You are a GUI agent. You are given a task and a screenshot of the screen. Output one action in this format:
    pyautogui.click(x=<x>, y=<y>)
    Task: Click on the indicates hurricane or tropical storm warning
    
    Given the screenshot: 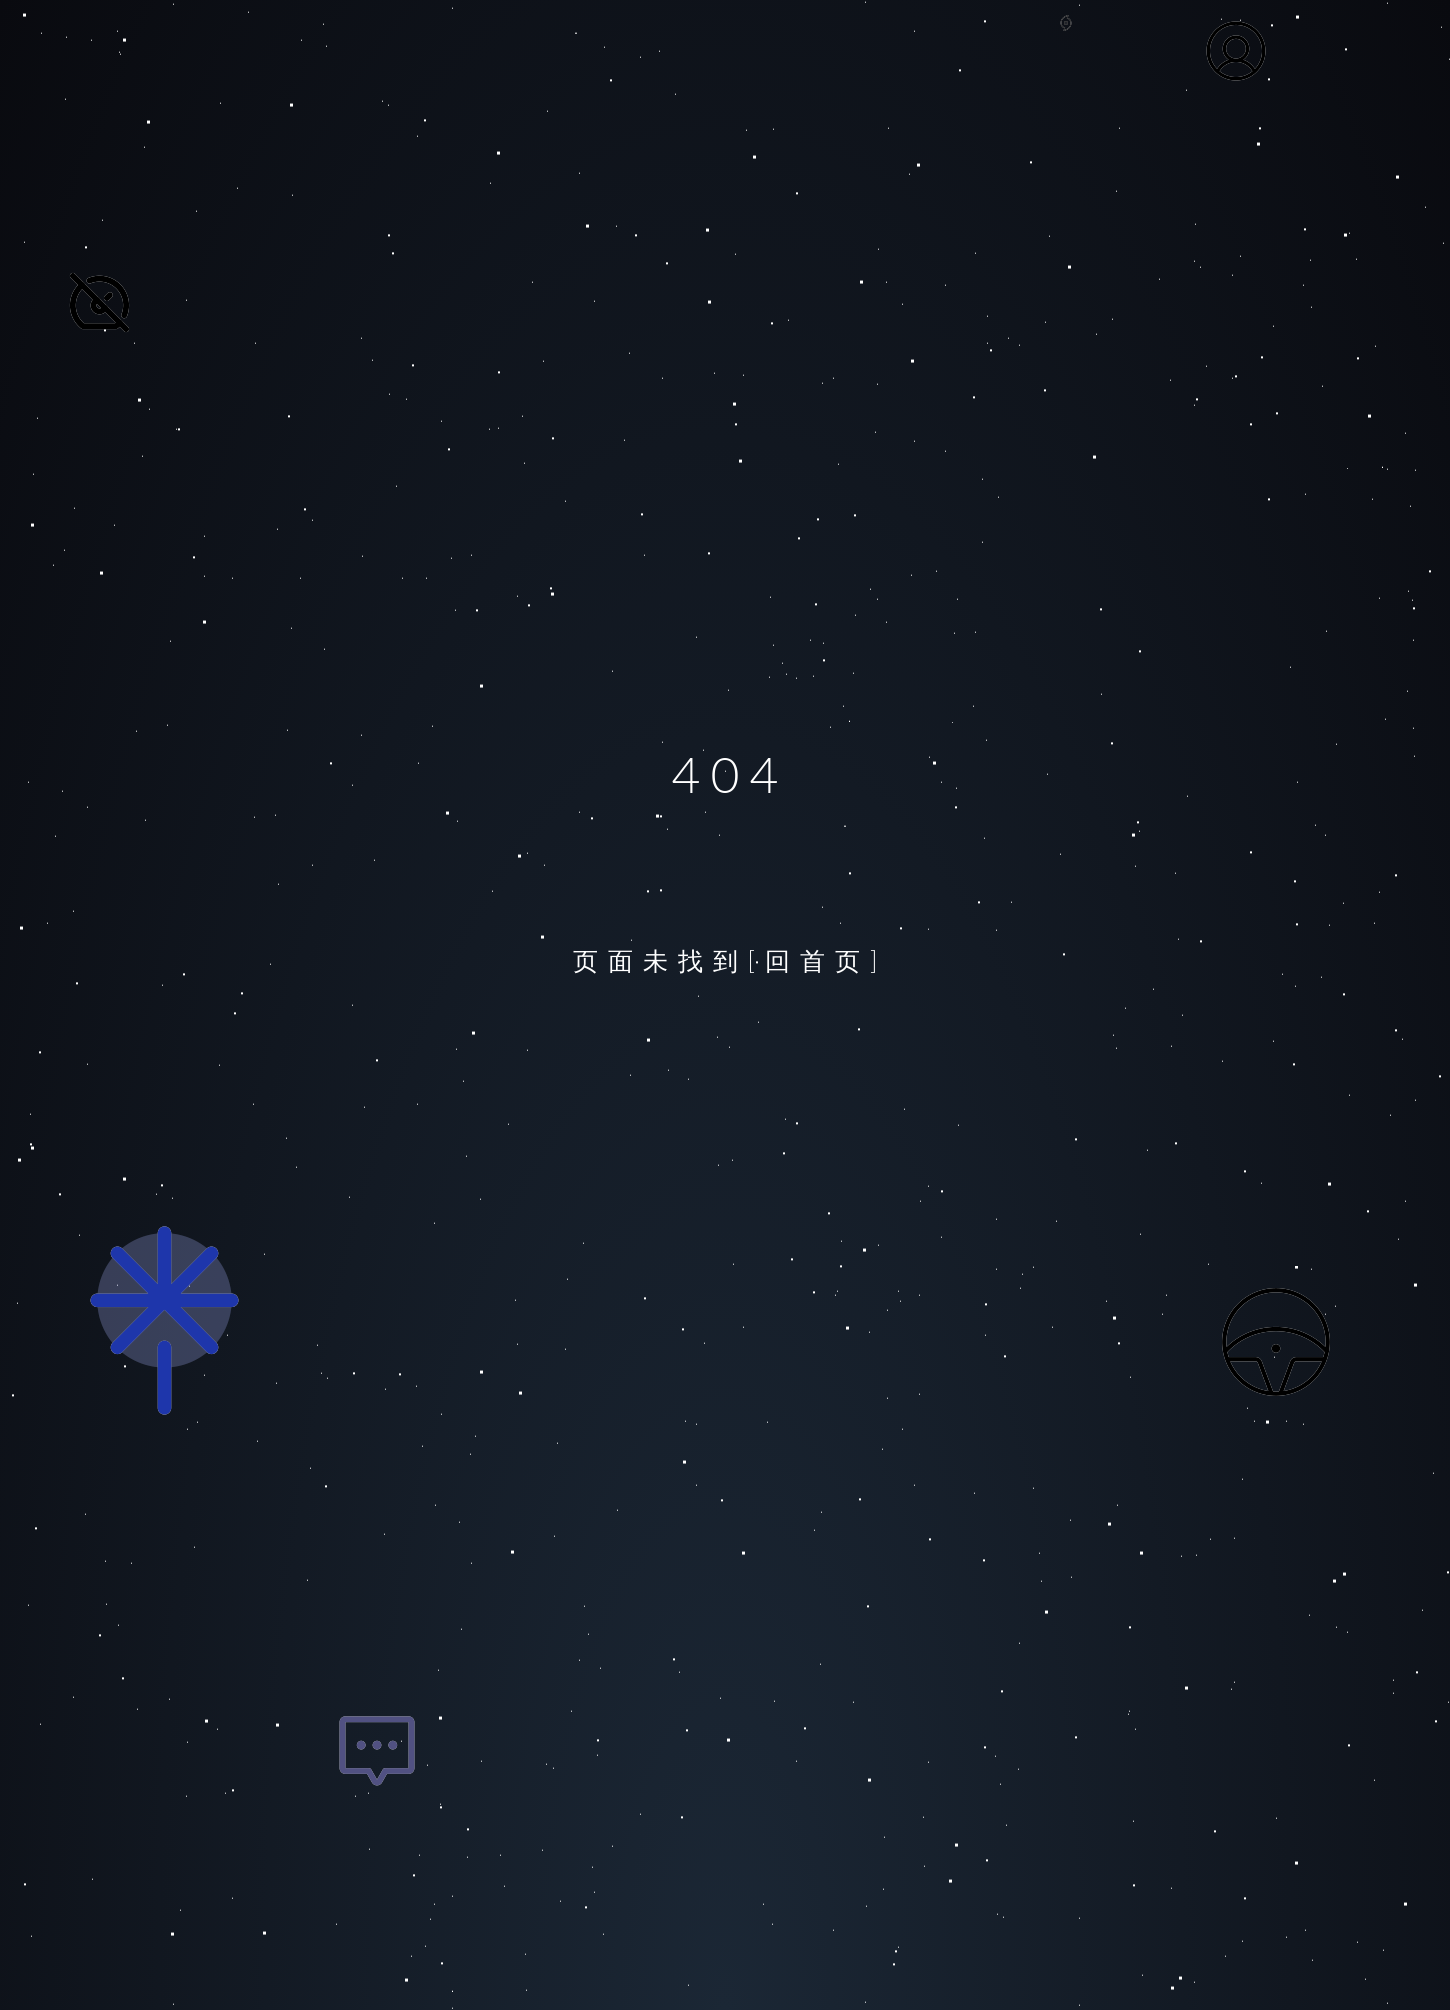 What is the action you would take?
    pyautogui.click(x=1066, y=23)
    